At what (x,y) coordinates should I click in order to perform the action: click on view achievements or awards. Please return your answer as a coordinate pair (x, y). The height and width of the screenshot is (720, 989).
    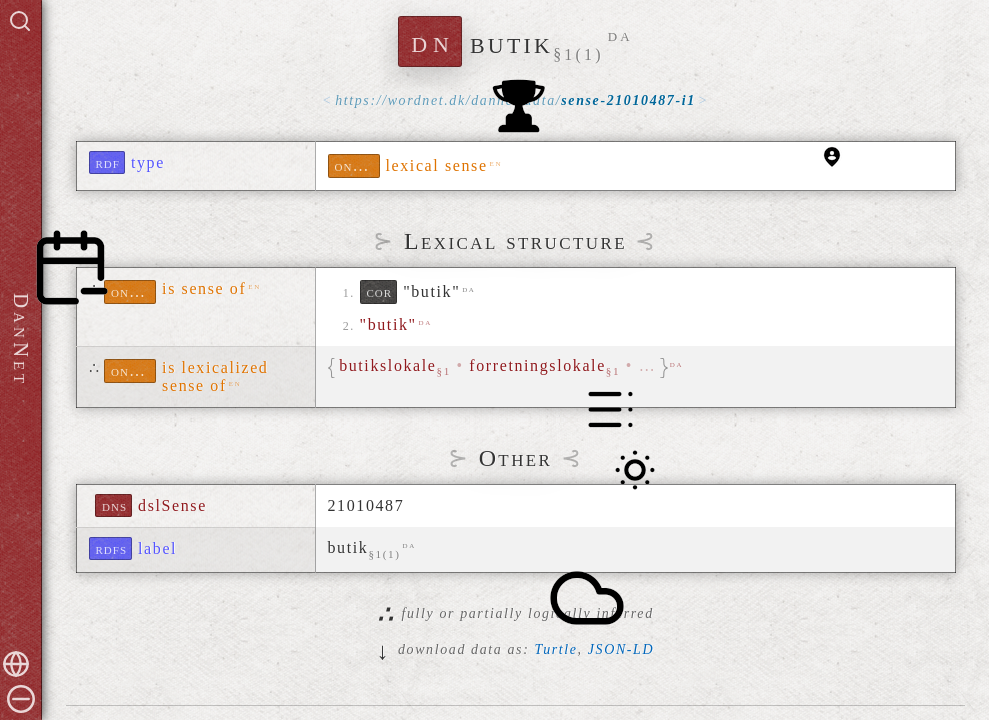
    Looking at the image, I should click on (519, 106).